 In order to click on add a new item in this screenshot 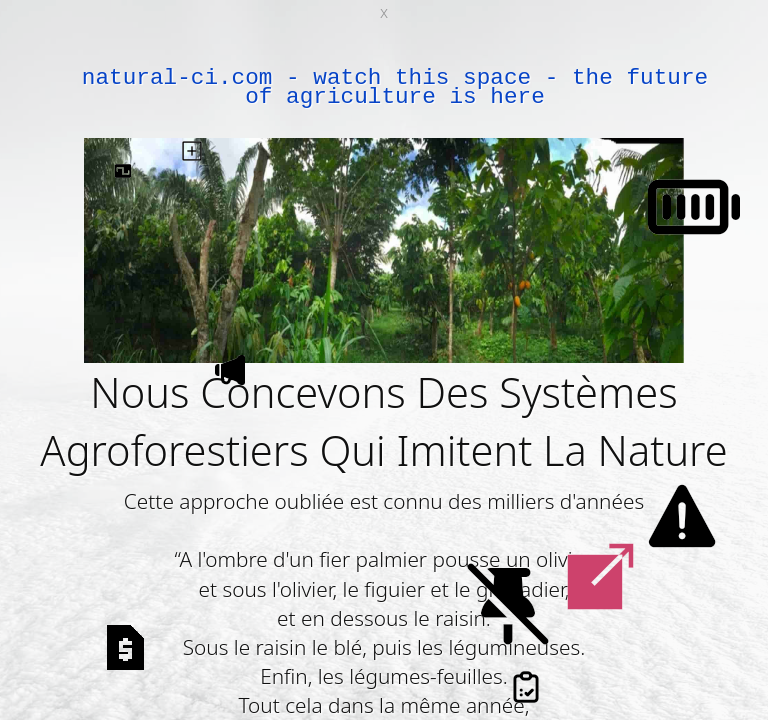, I will do `click(192, 151)`.